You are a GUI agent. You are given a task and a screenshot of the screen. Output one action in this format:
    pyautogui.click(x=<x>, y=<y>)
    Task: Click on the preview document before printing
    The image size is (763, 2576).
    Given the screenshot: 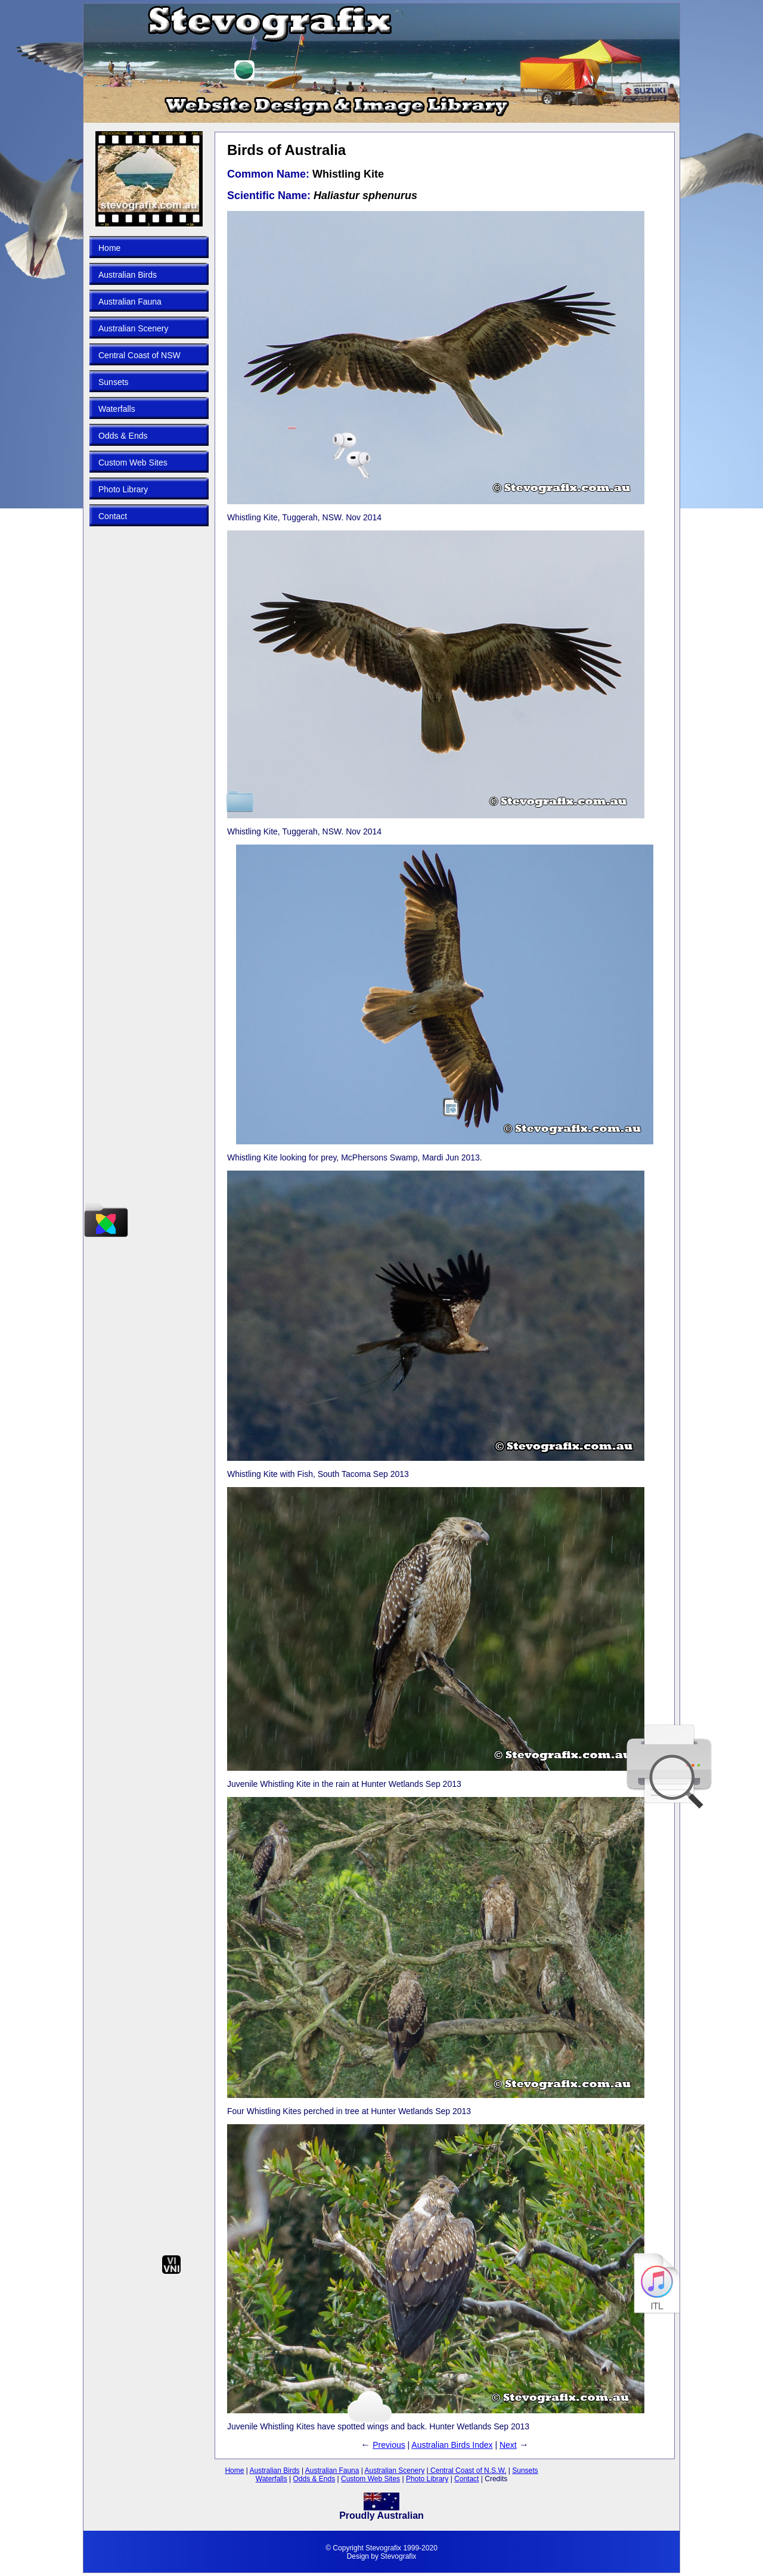 What is the action you would take?
    pyautogui.click(x=669, y=1764)
    